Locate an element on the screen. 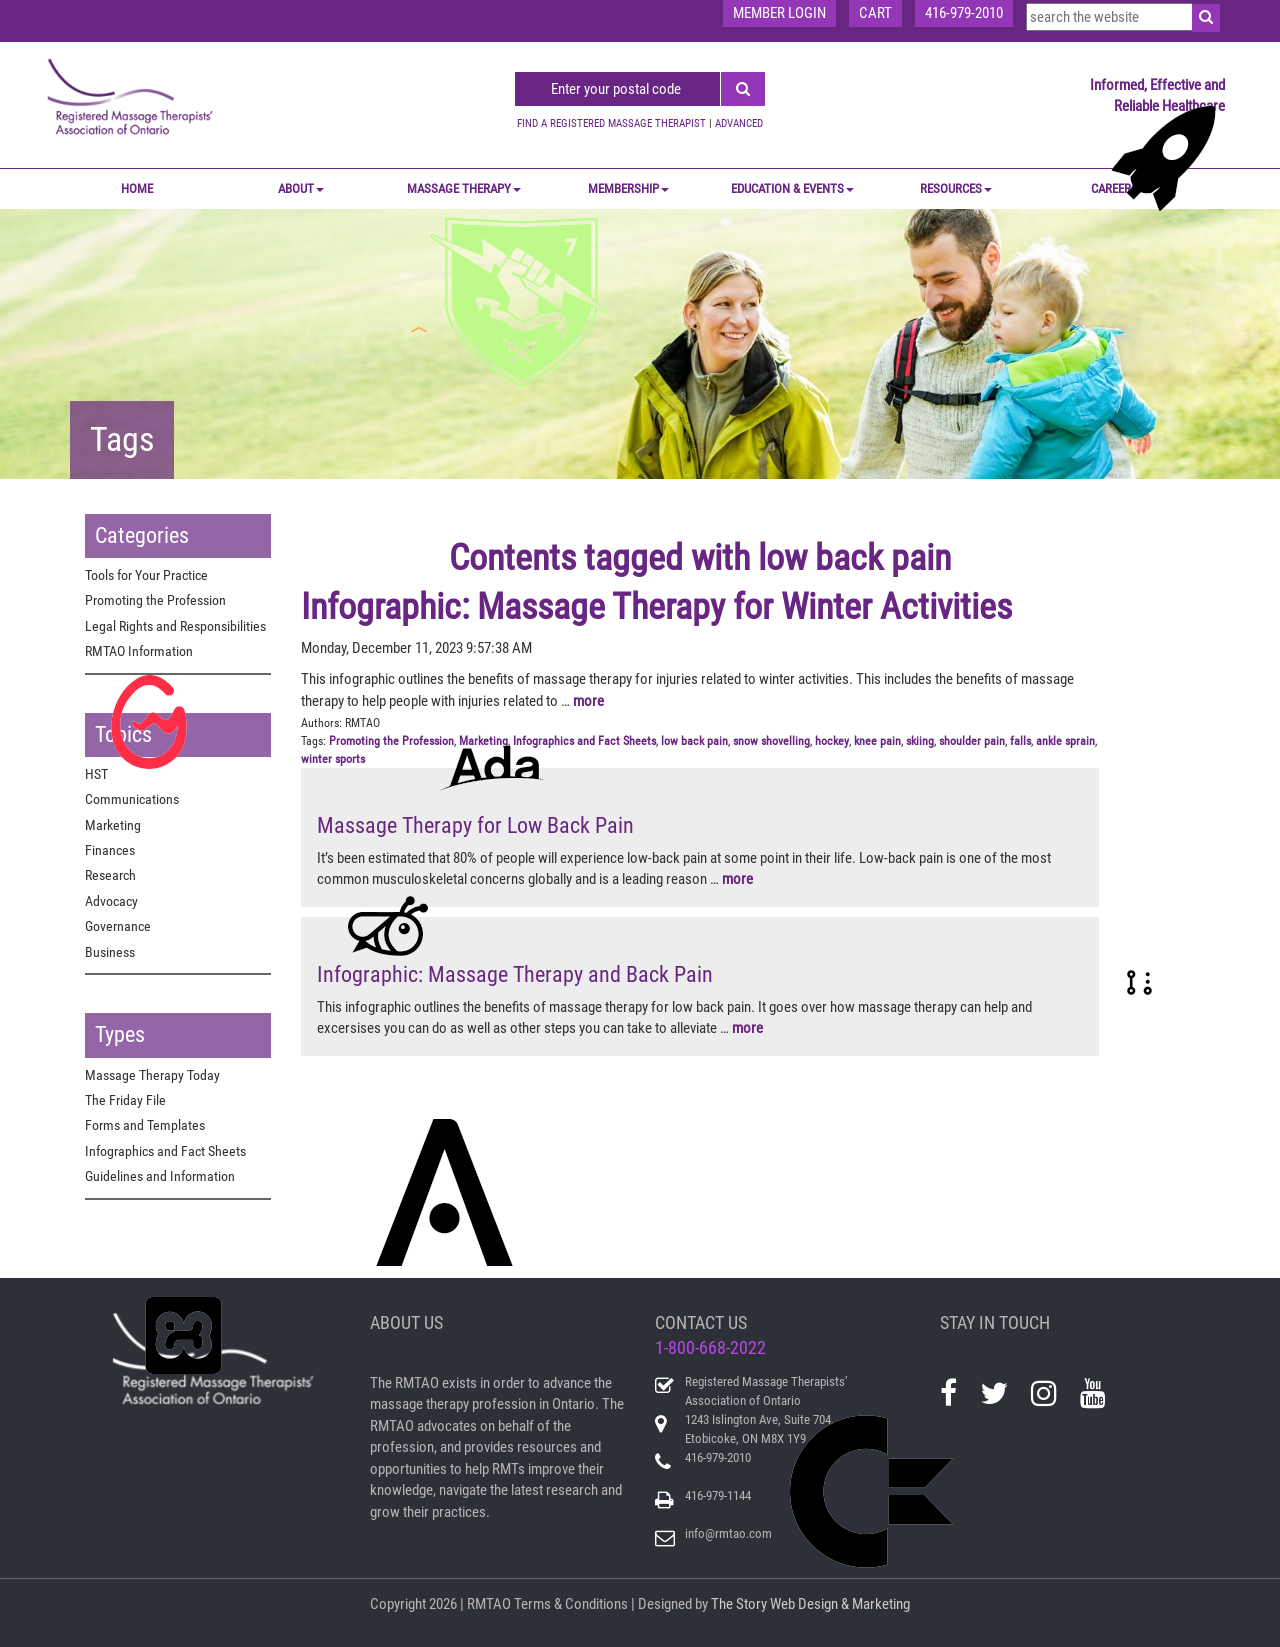 This screenshot has height=1647, width=1280. open the Honeygain app is located at coordinates (388, 926).